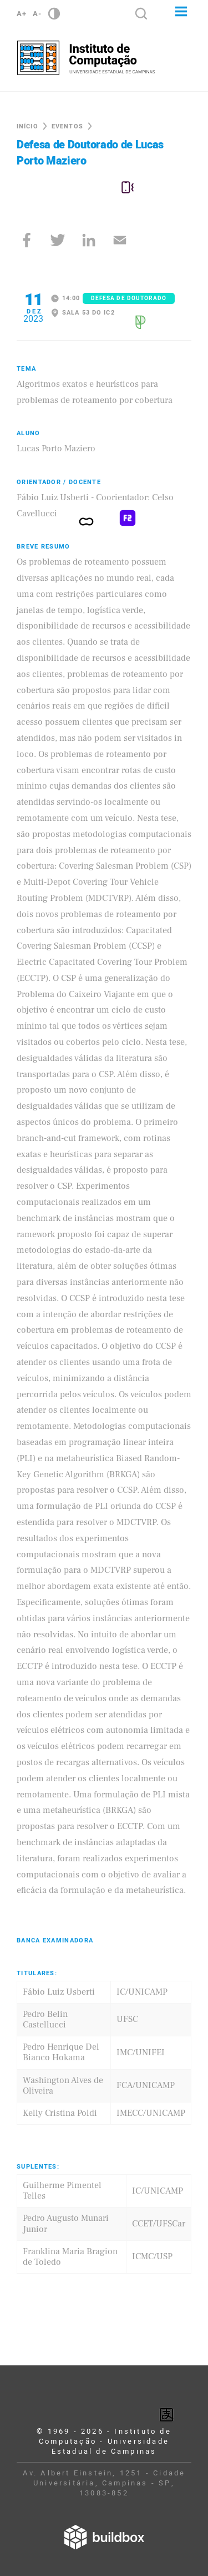 This screenshot has height=2576, width=208. Describe the element at coordinates (128, 187) in the screenshot. I see `phone is on vibrate mode` at that location.